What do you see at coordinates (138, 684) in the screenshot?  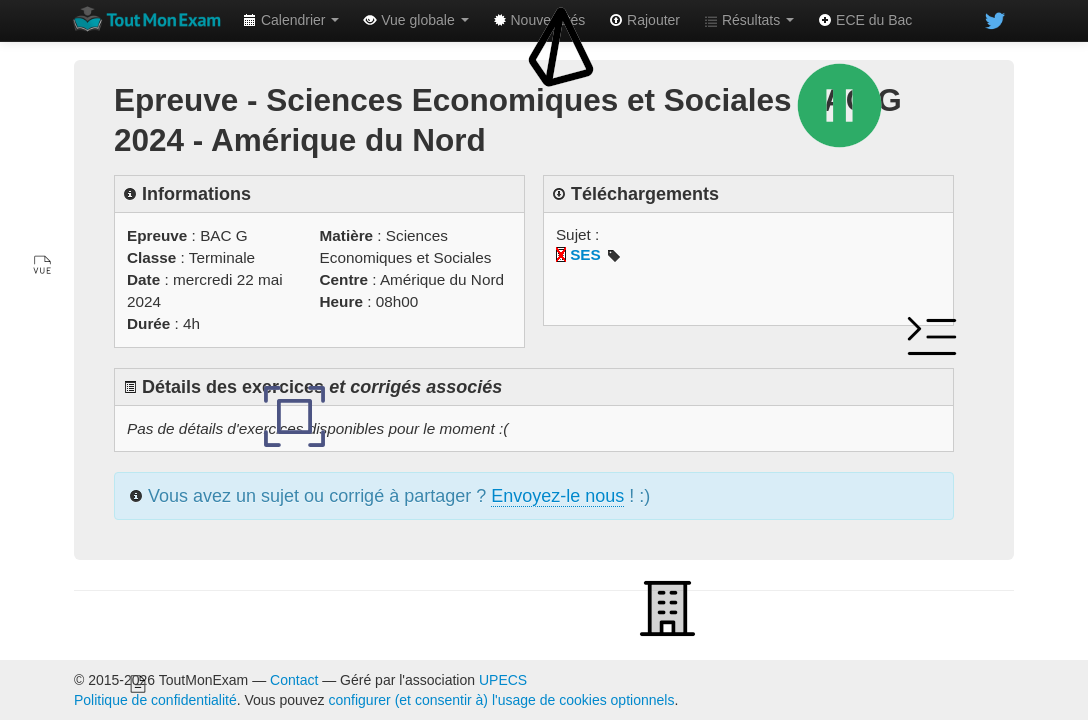 I see `view document or text file` at bounding box center [138, 684].